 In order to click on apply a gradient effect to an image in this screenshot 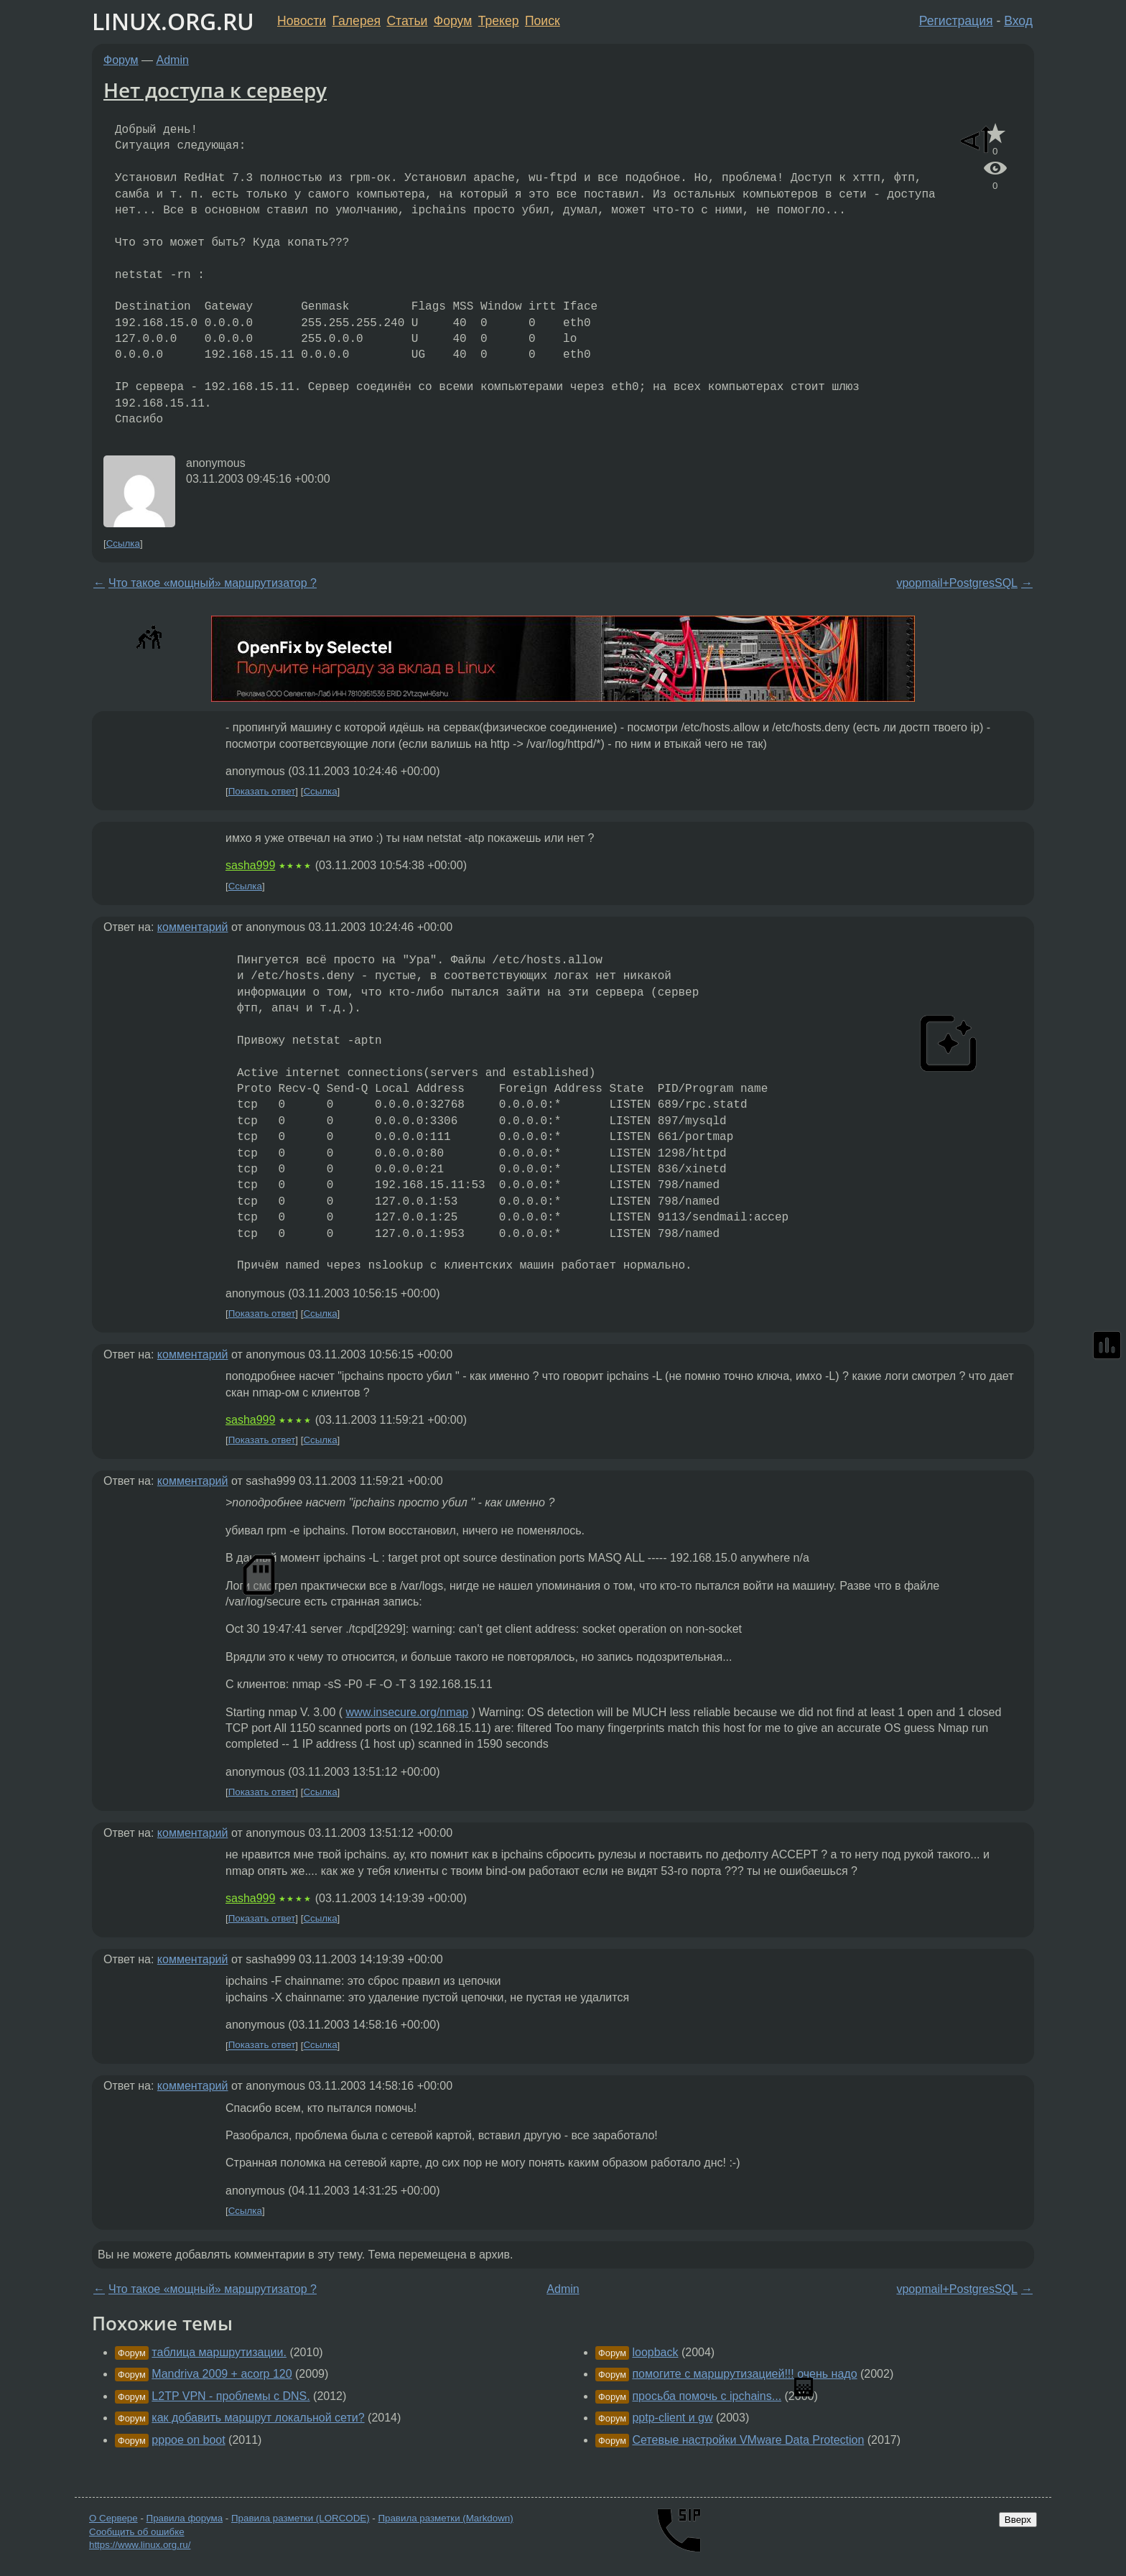, I will do `click(804, 2387)`.